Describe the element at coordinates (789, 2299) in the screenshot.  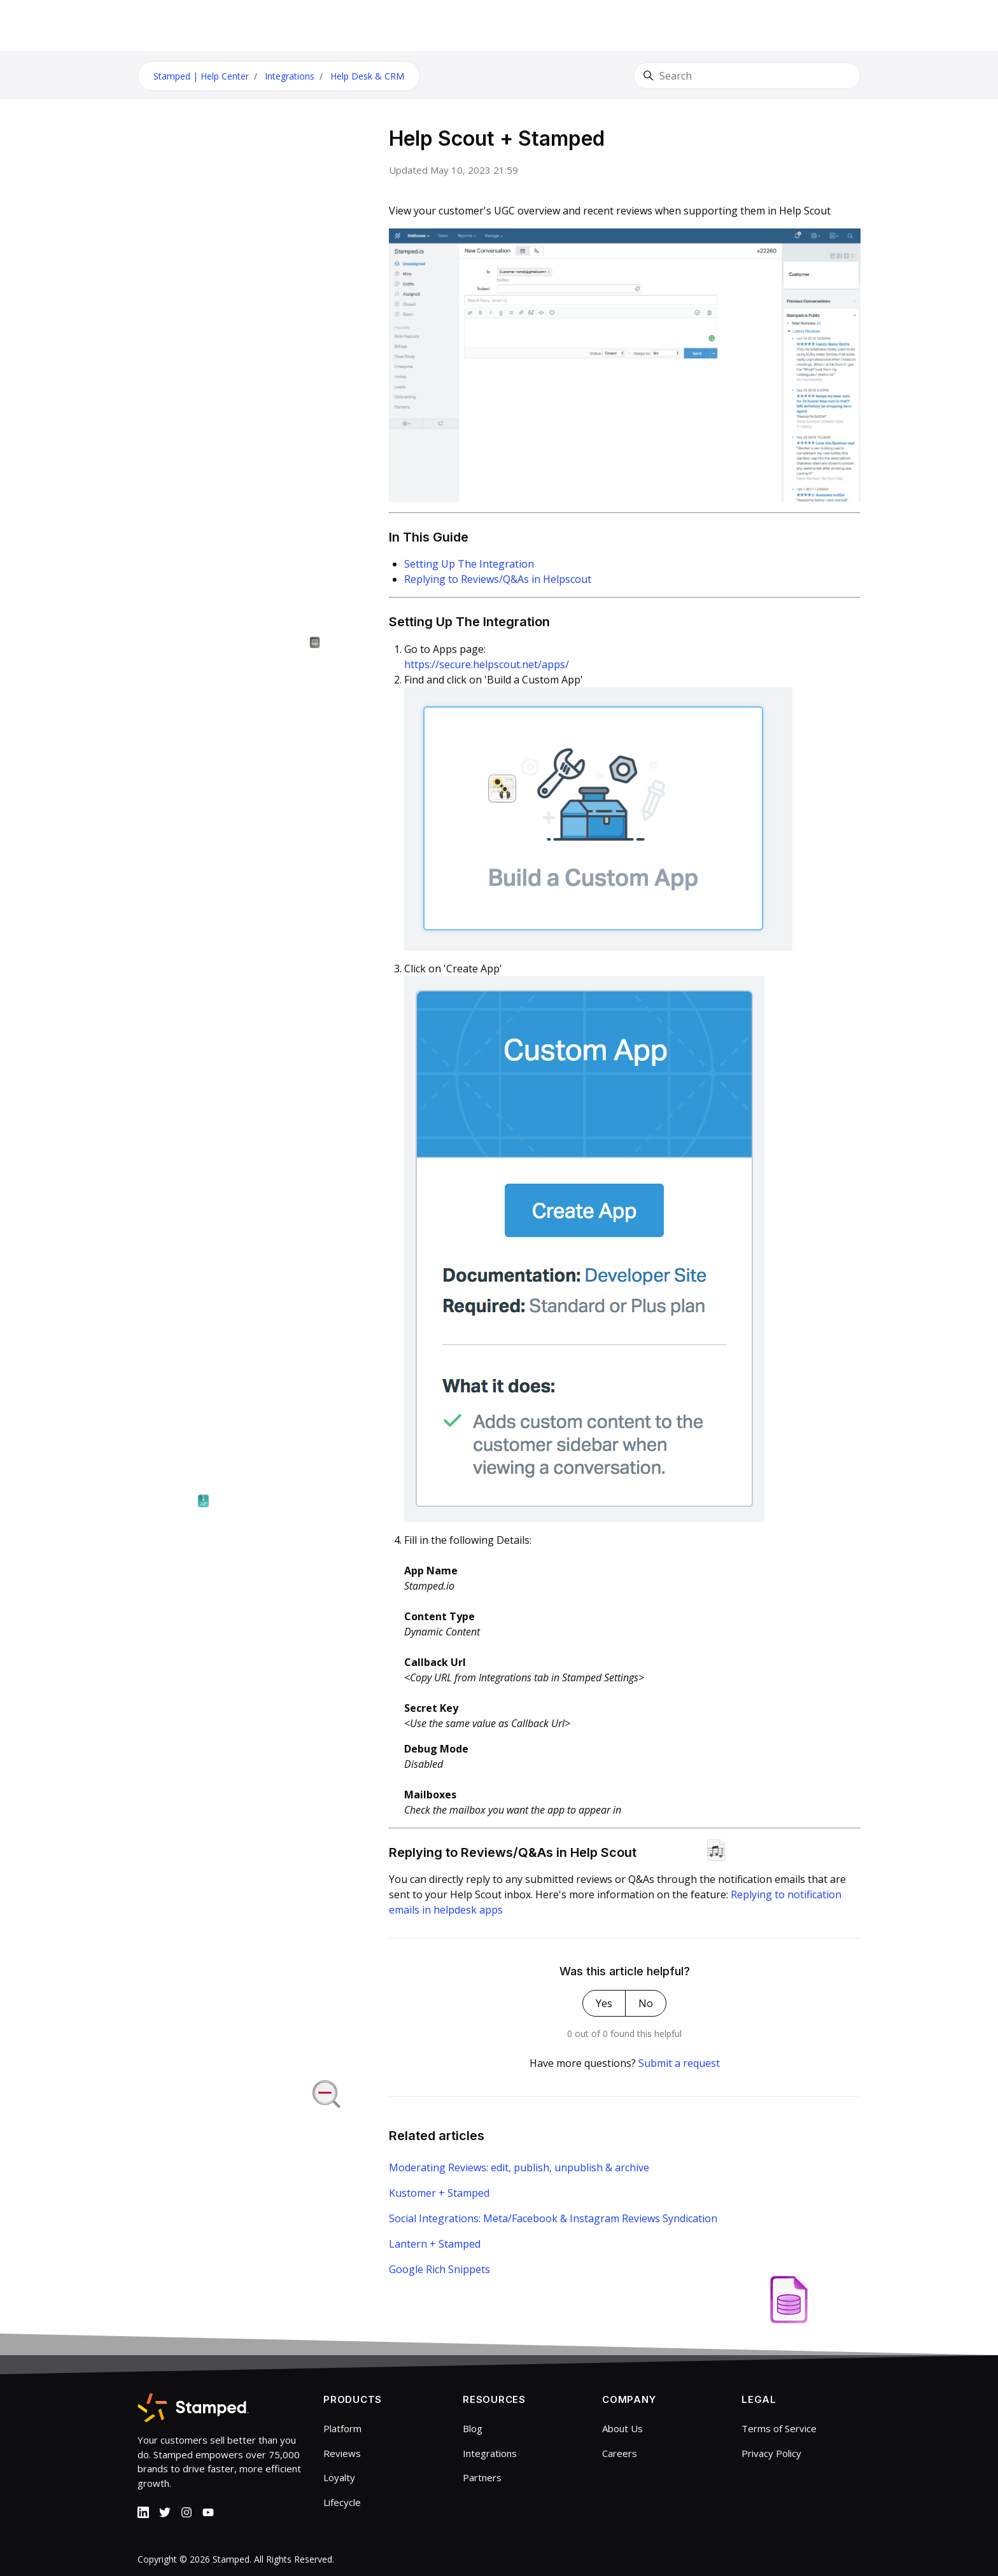
I see `libreoffice base database file` at that location.